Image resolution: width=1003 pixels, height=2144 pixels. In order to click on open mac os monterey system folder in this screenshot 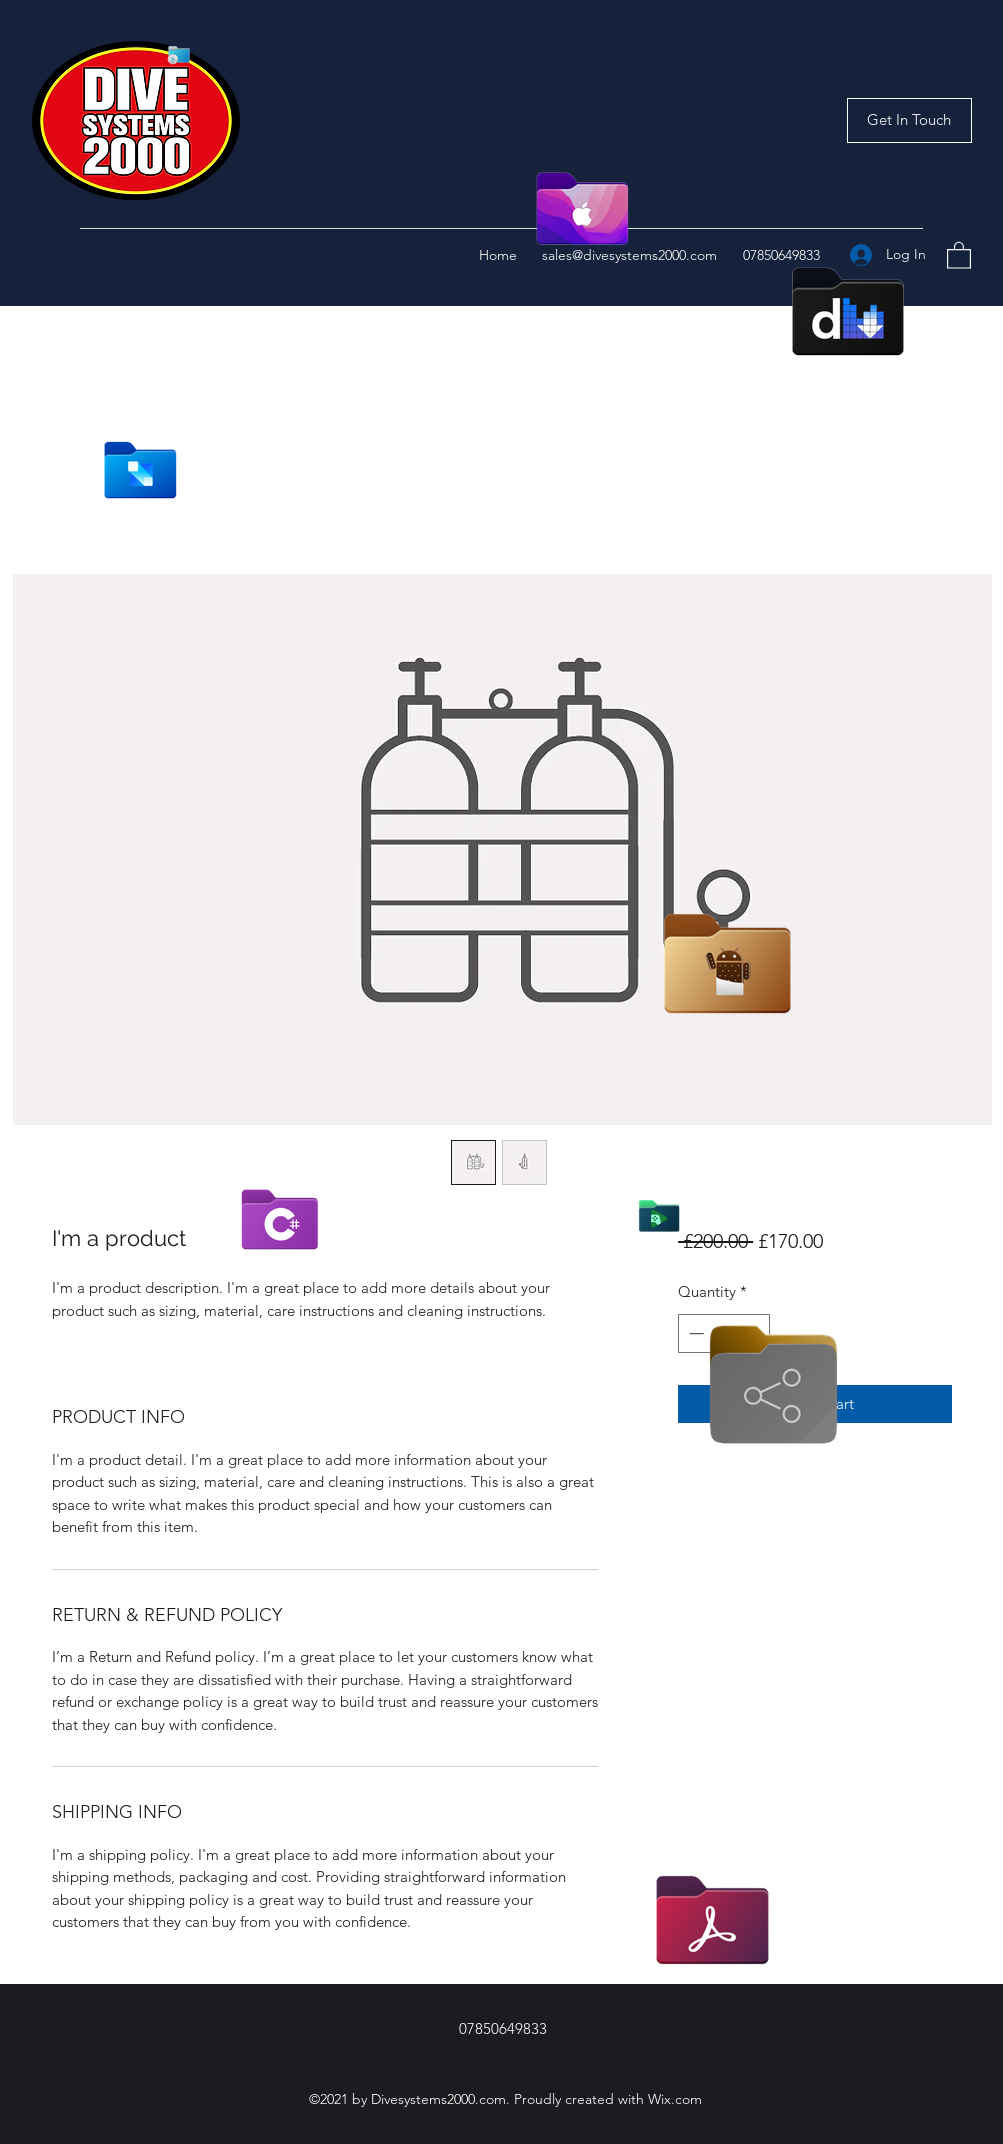, I will do `click(582, 211)`.